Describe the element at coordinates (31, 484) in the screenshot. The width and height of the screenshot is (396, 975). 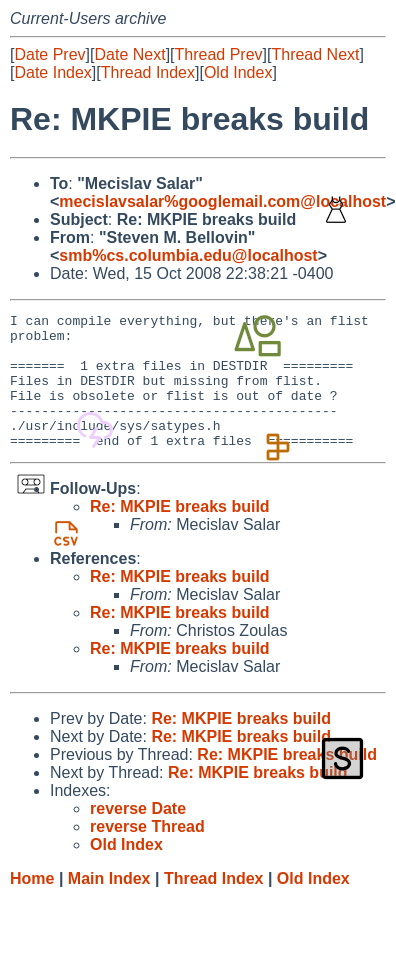
I see `access audio recordings or voice memos` at that location.